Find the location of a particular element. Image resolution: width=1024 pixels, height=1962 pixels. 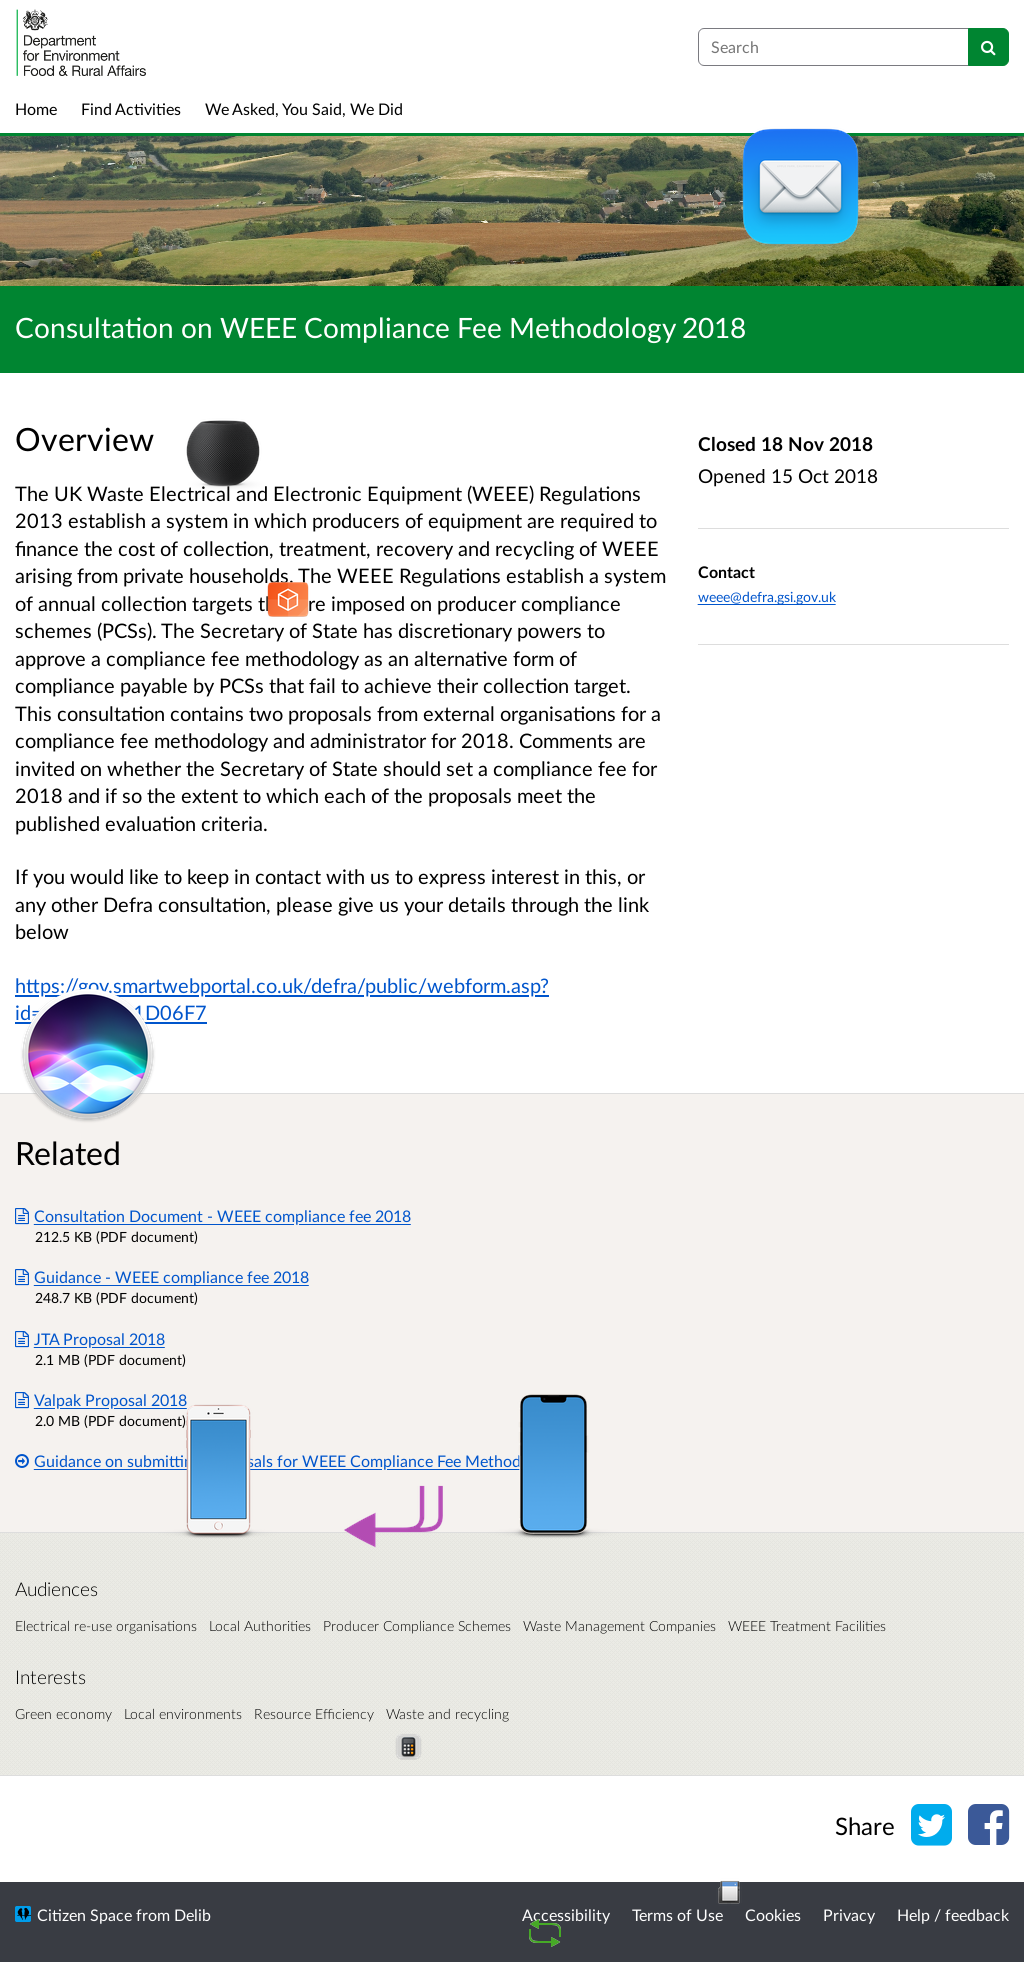

access HomePod mini settings is located at coordinates (223, 460).